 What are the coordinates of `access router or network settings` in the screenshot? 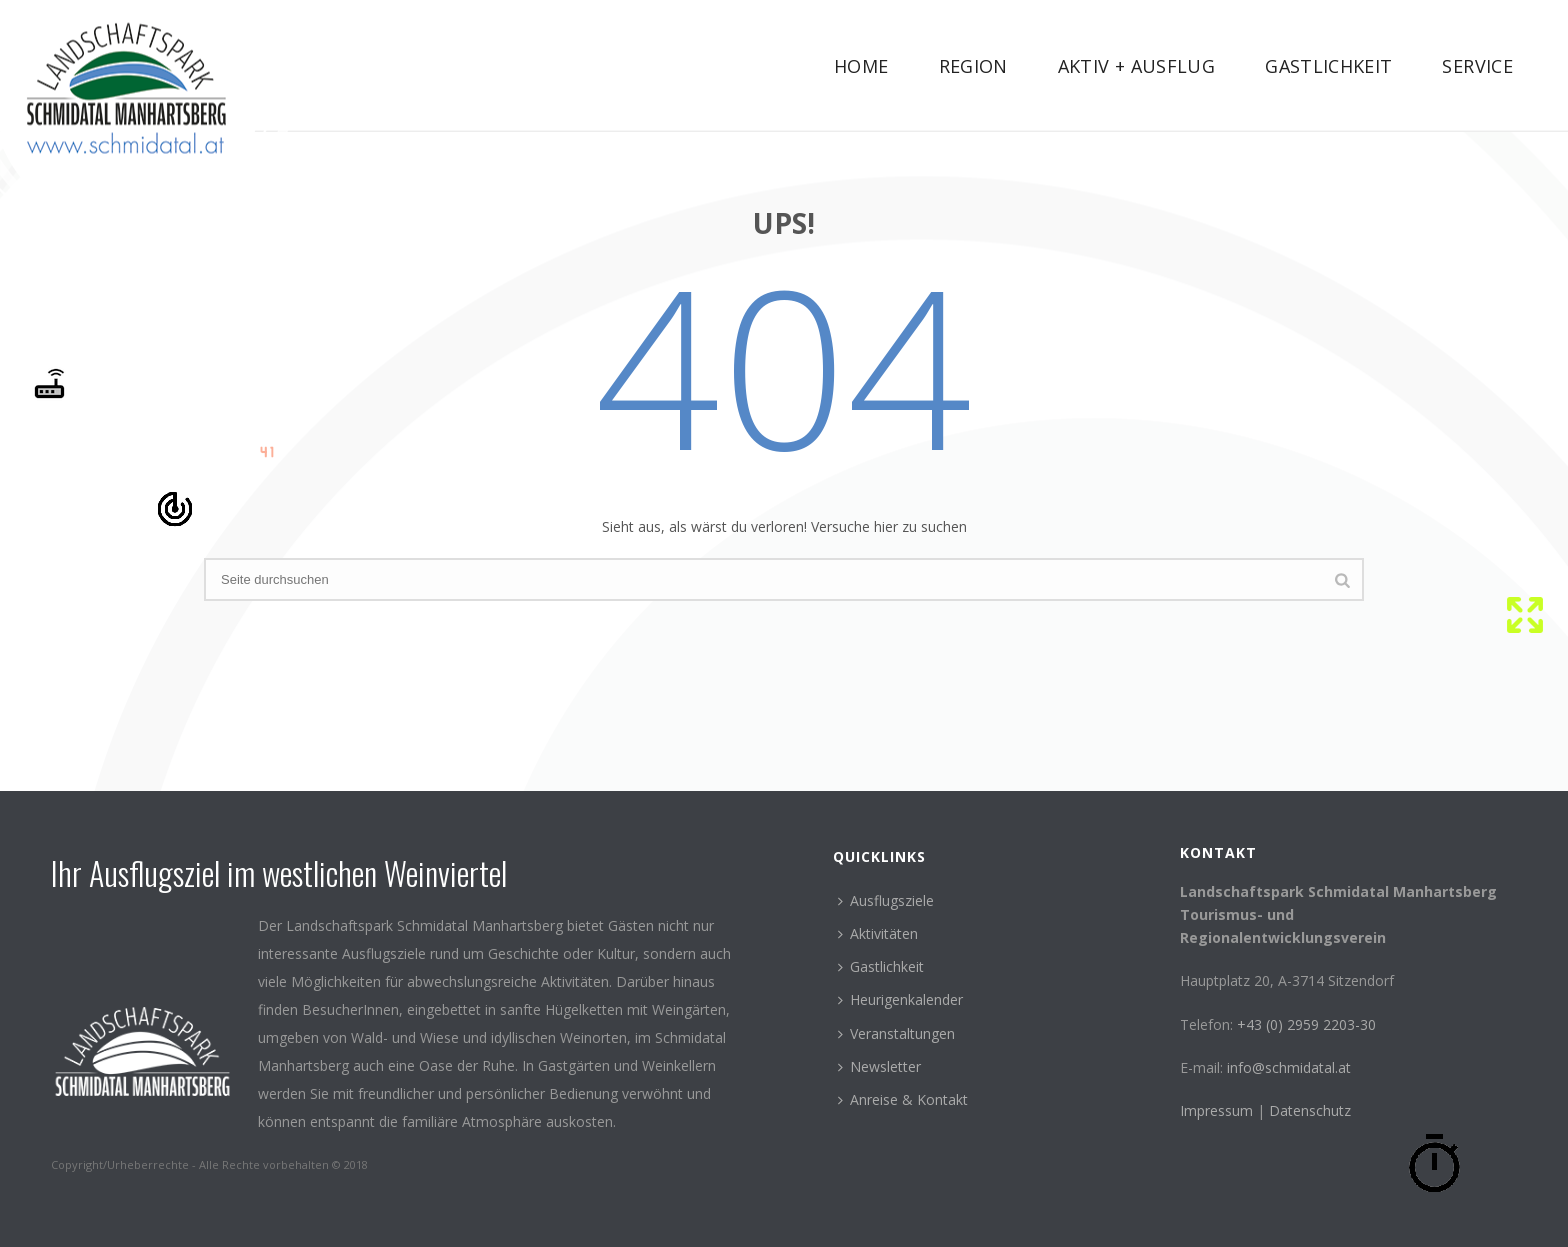 It's located at (49, 383).